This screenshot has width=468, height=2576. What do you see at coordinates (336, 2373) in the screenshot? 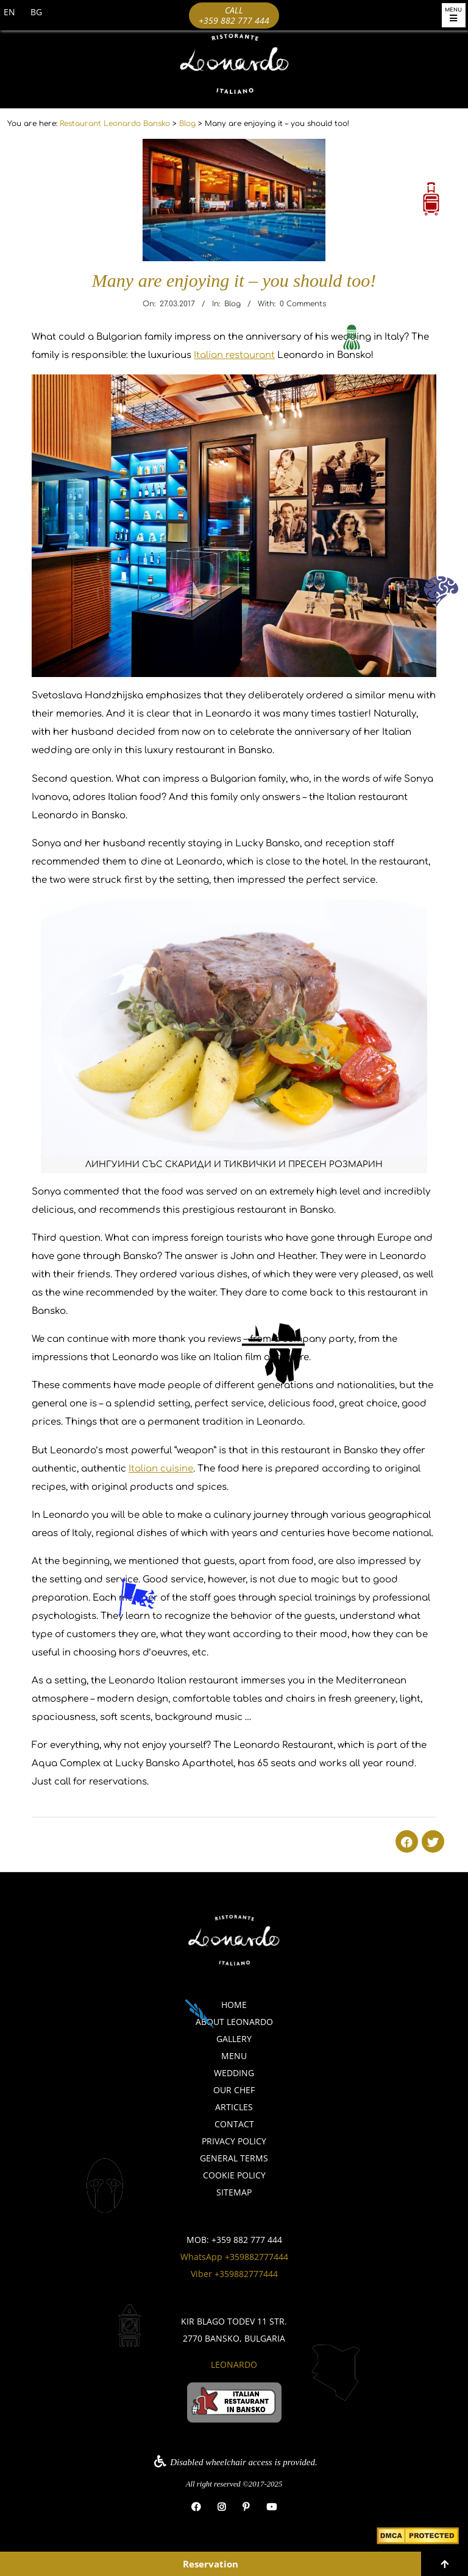
I see `select Kenya as your country or region` at bounding box center [336, 2373].